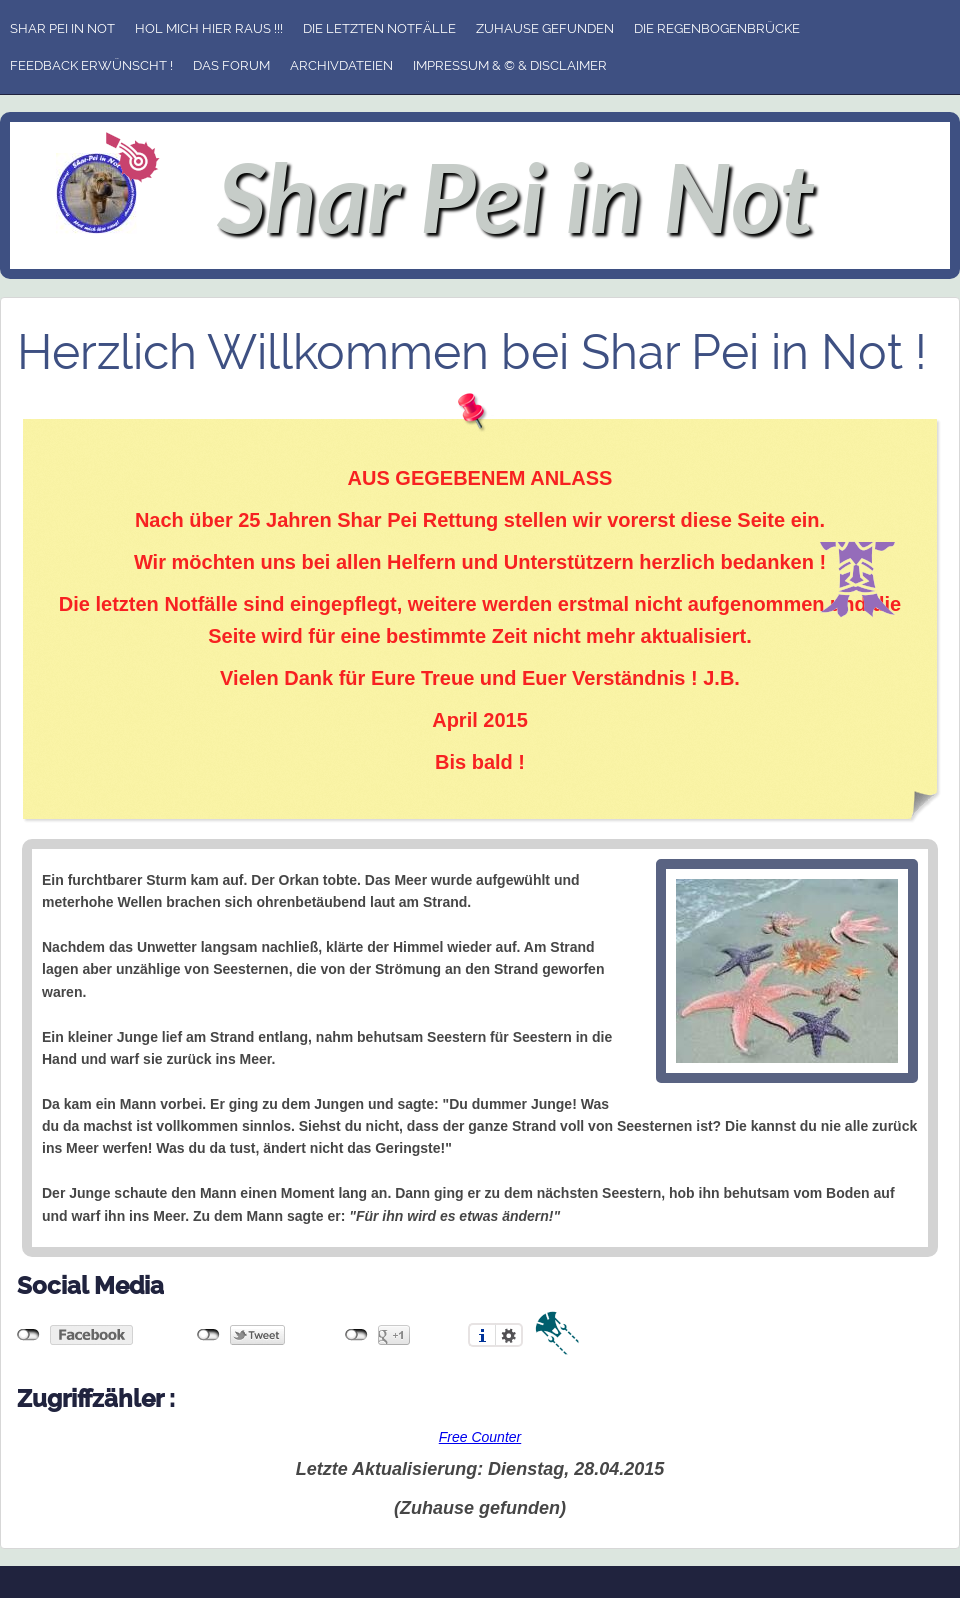  What do you see at coordinates (558, 1333) in the screenshot?
I see `strafe or sidestep movement control` at bounding box center [558, 1333].